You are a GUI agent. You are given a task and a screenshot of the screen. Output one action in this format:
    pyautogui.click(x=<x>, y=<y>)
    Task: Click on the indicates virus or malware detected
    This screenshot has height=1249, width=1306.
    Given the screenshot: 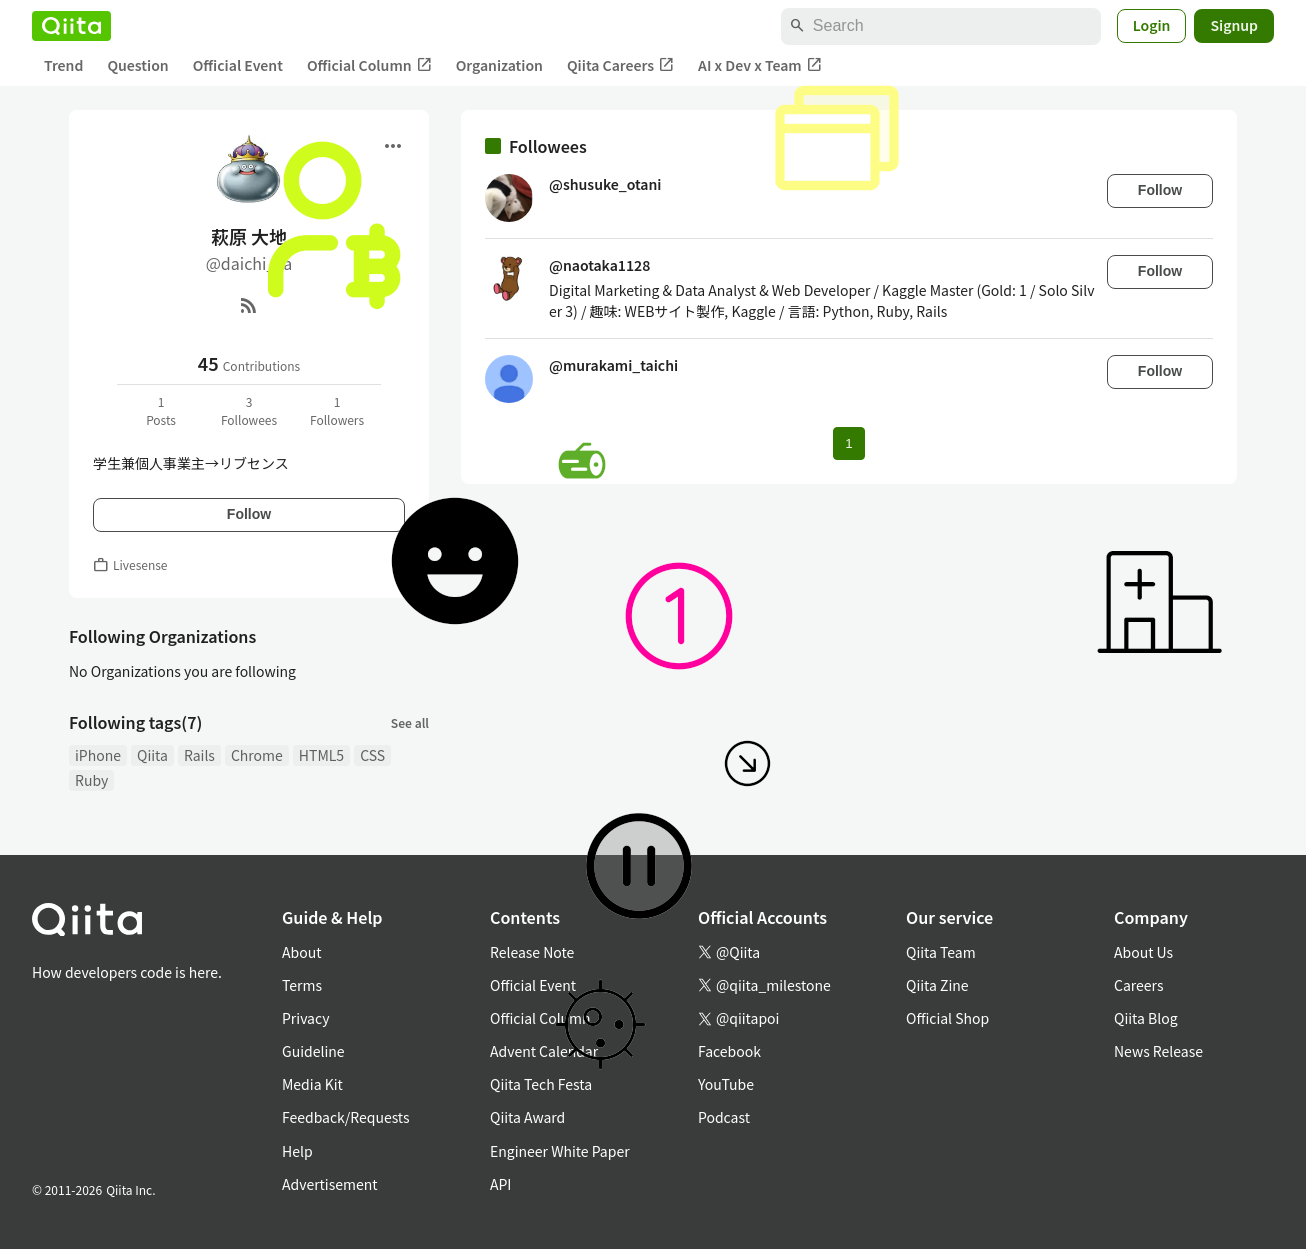 What is the action you would take?
    pyautogui.click(x=600, y=1024)
    